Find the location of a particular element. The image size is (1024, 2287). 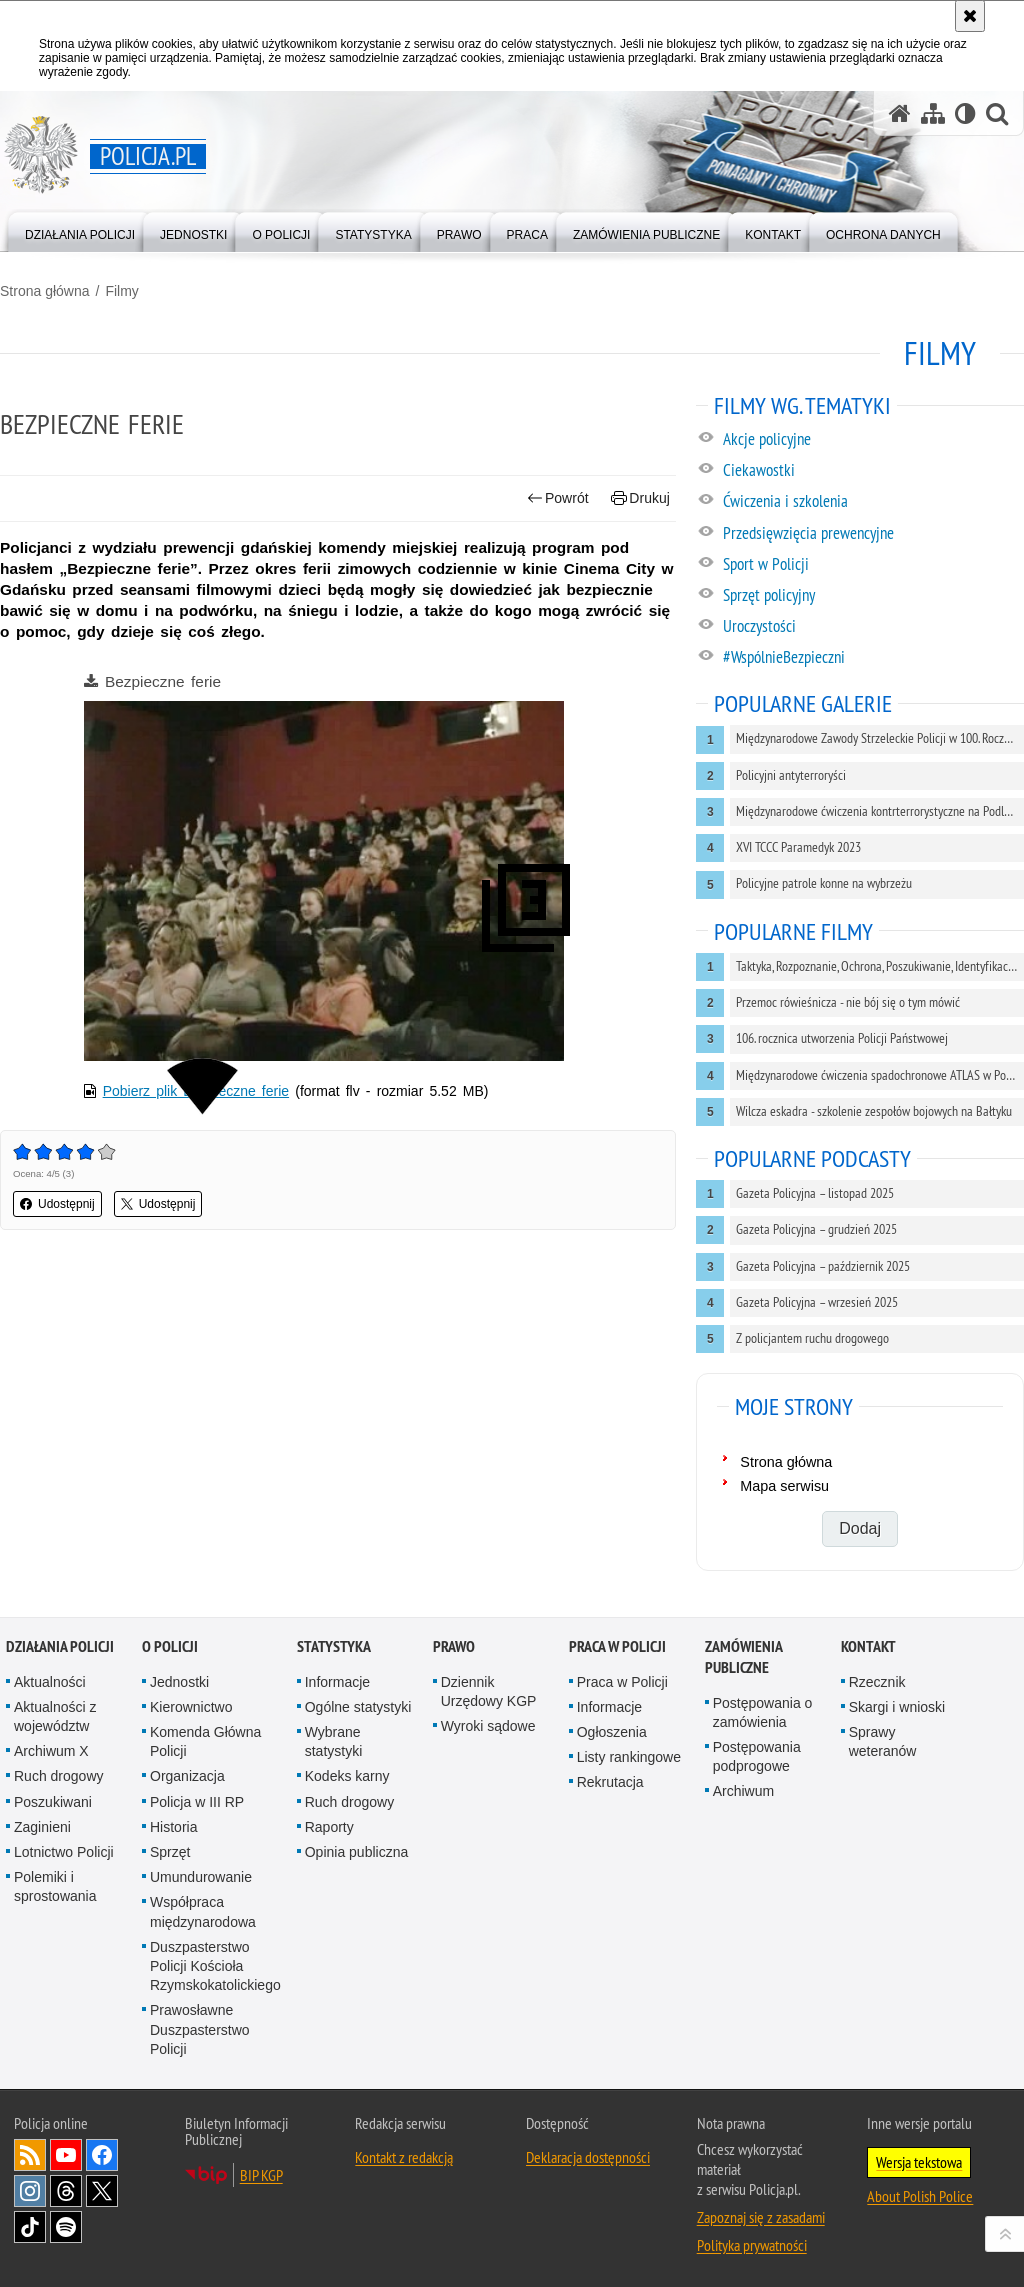

apply filter preset 3 is located at coordinates (526, 908).